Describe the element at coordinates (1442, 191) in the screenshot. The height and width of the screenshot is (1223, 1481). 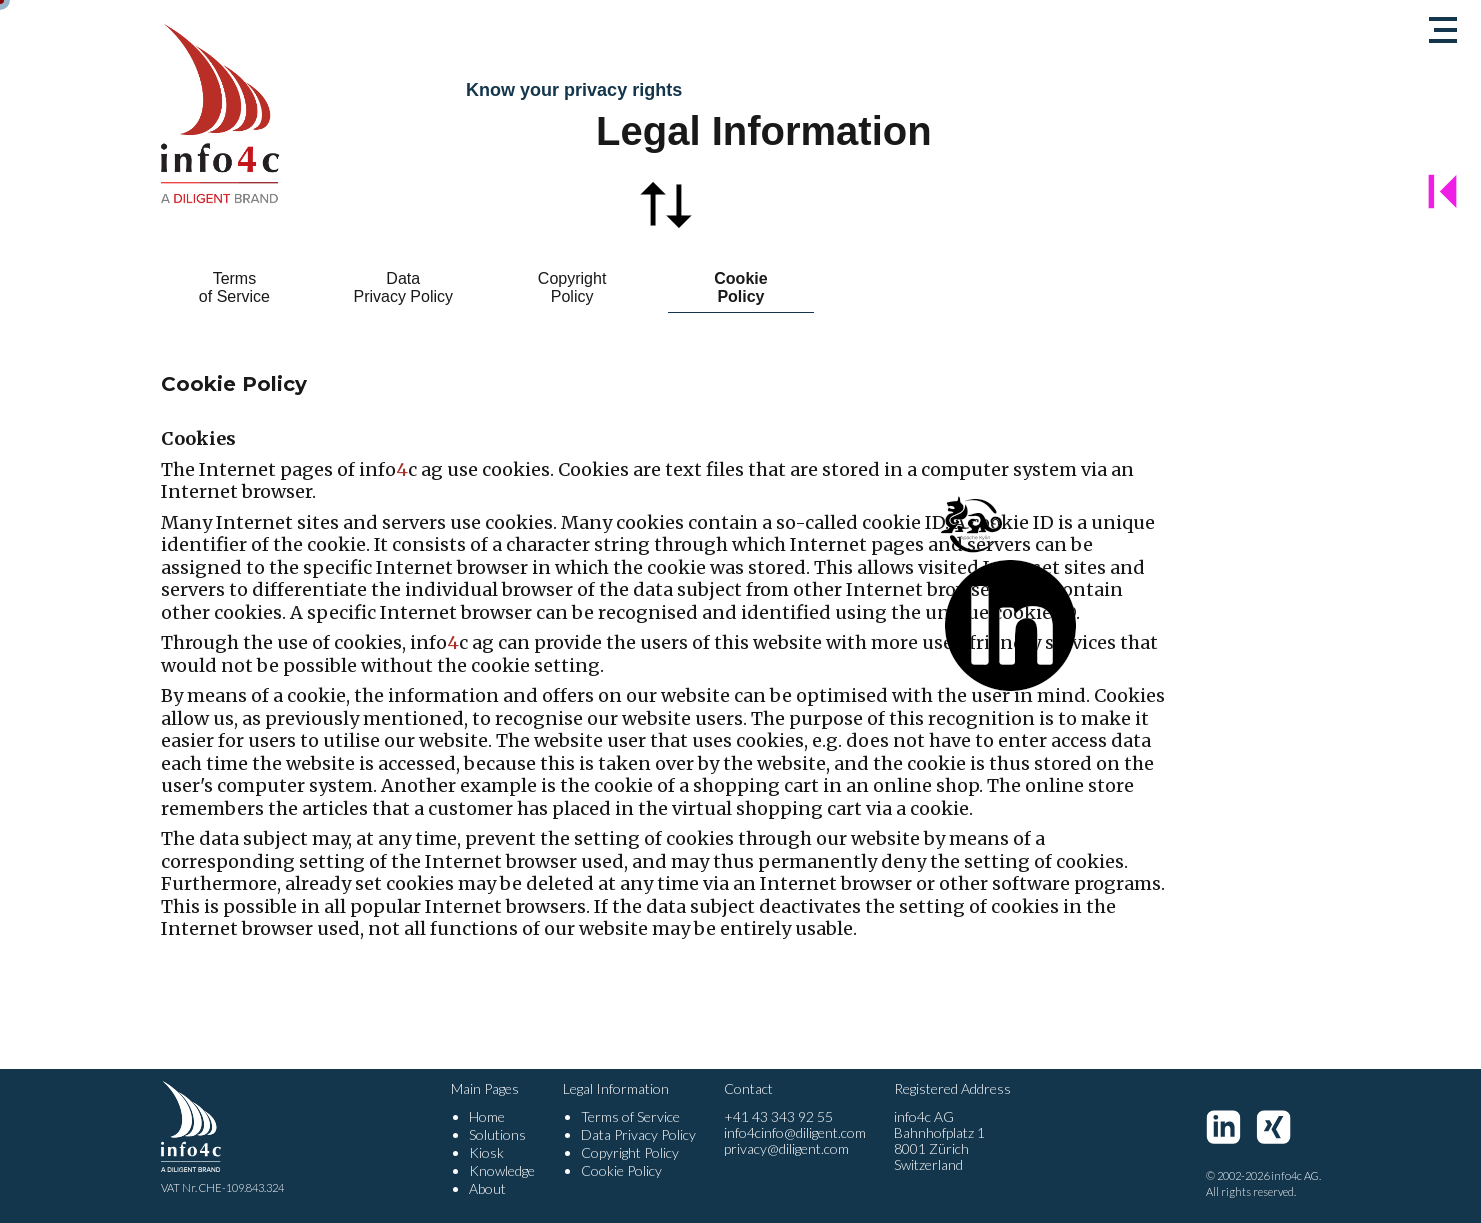
I see `skip to previous track` at that location.